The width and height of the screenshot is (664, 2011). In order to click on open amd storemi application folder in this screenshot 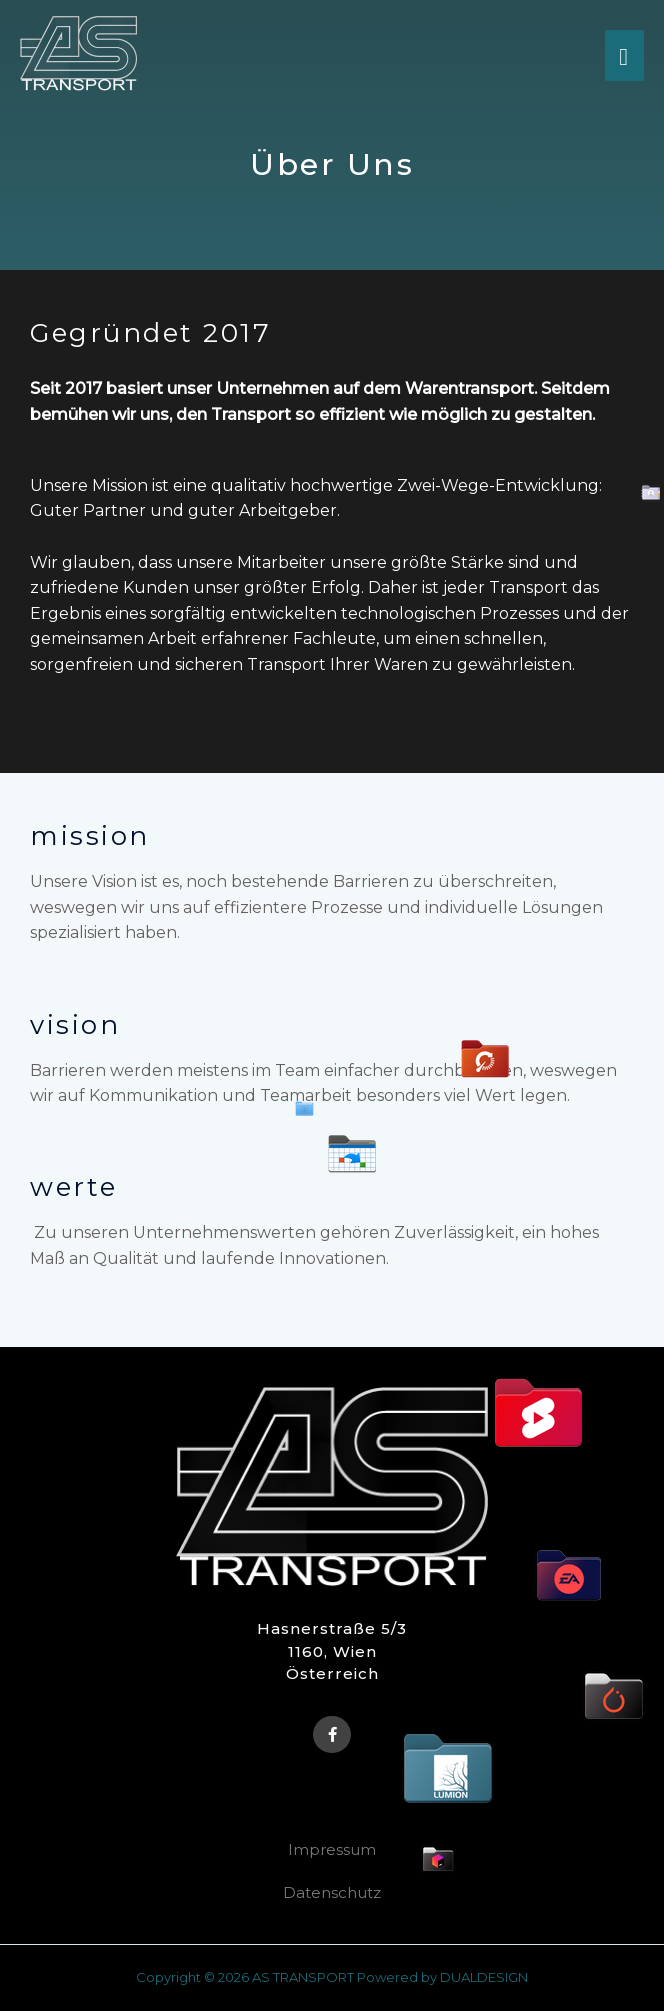, I will do `click(485, 1060)`.